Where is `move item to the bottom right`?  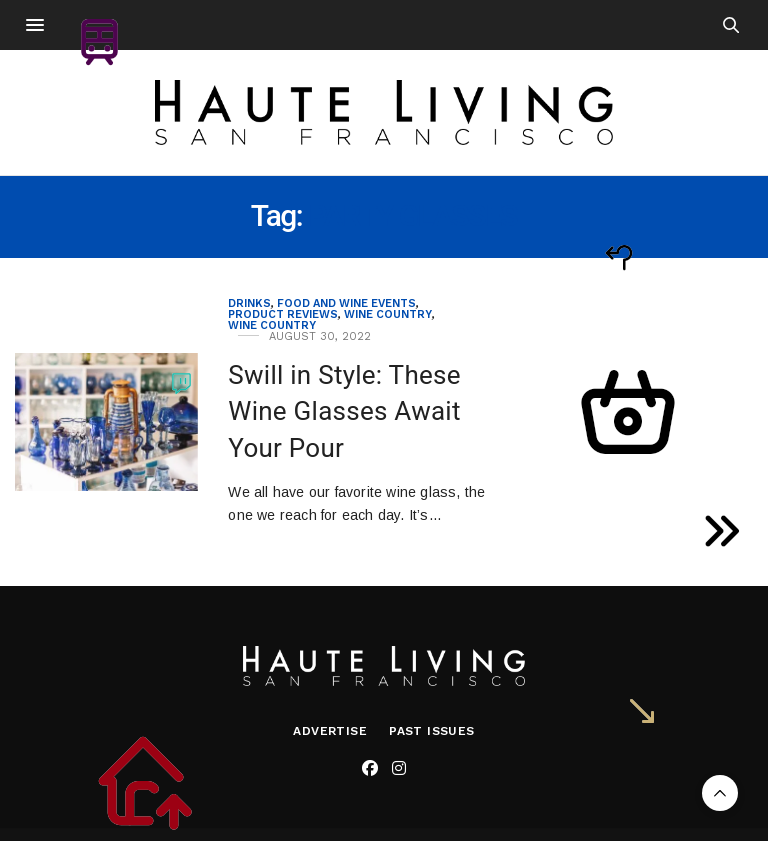
move item to the bottom right is located at coordinates (642, 711).